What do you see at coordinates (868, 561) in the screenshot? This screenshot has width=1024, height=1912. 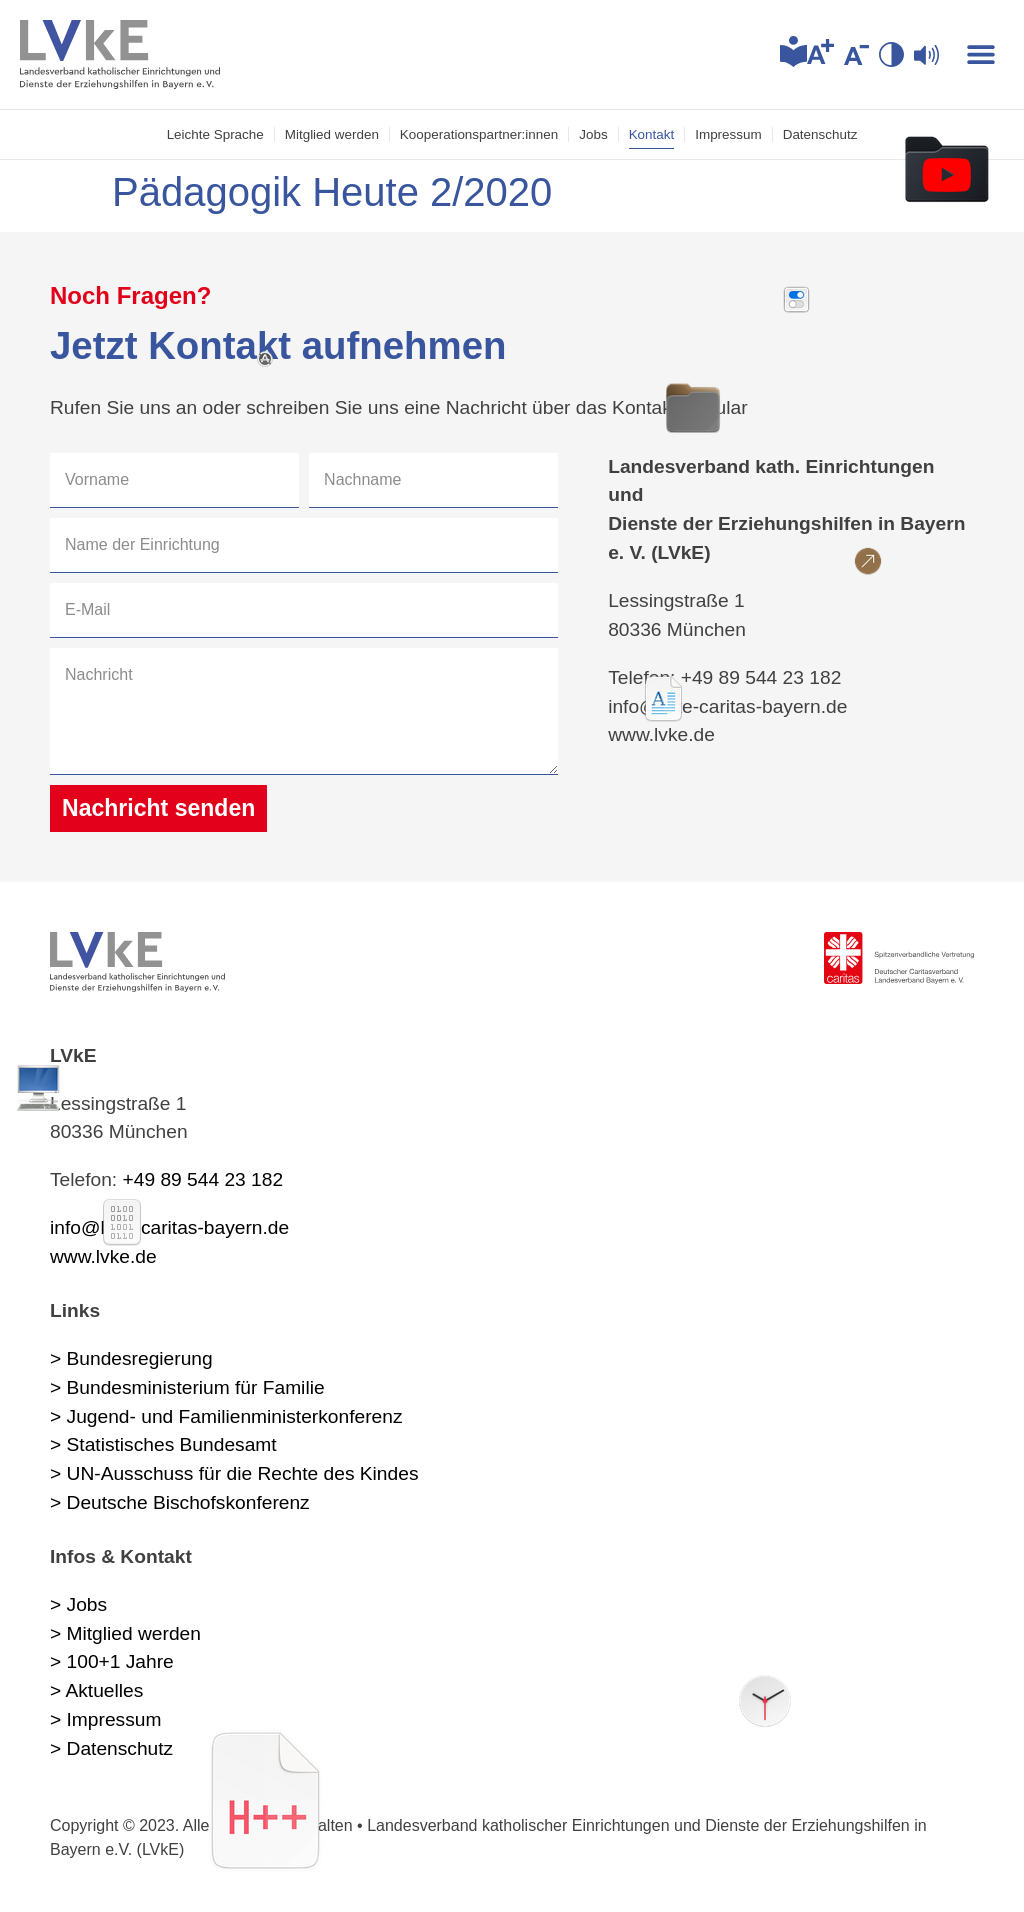 I see `indicates a symbolic link or shortcut to another file` at bounding box center [868, 561].